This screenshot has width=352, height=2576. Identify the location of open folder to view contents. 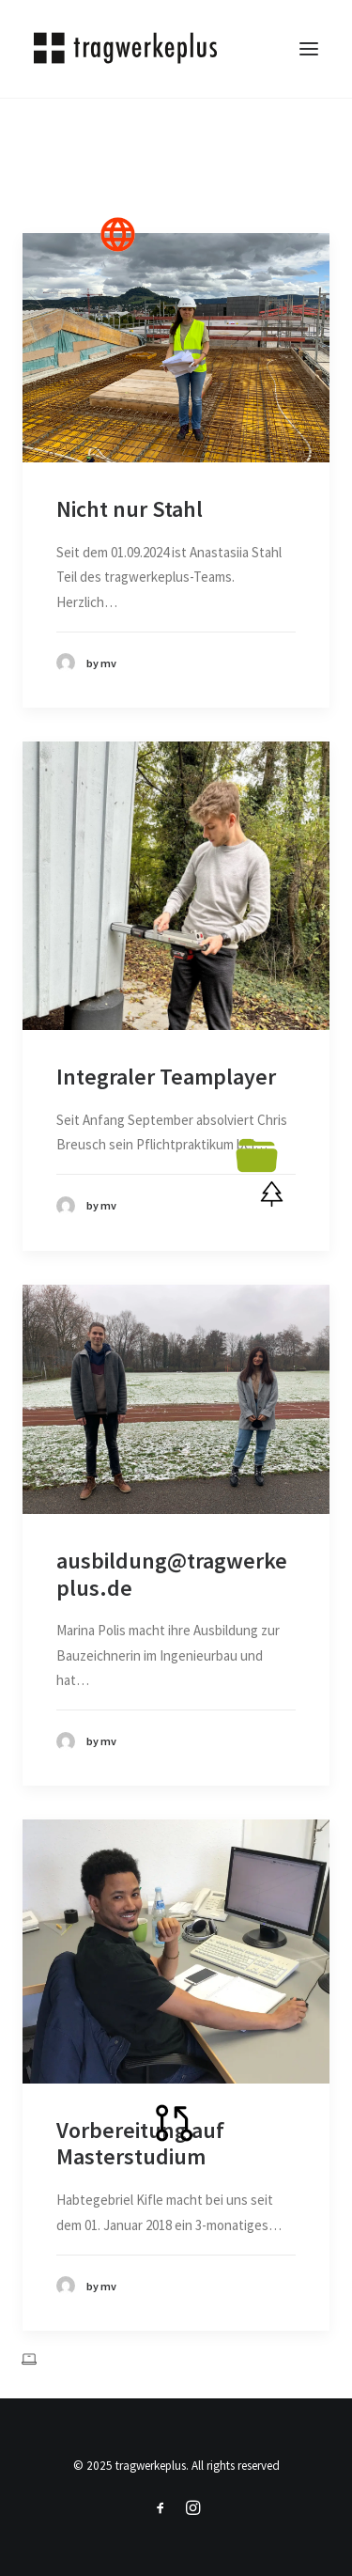
(256, 1155).